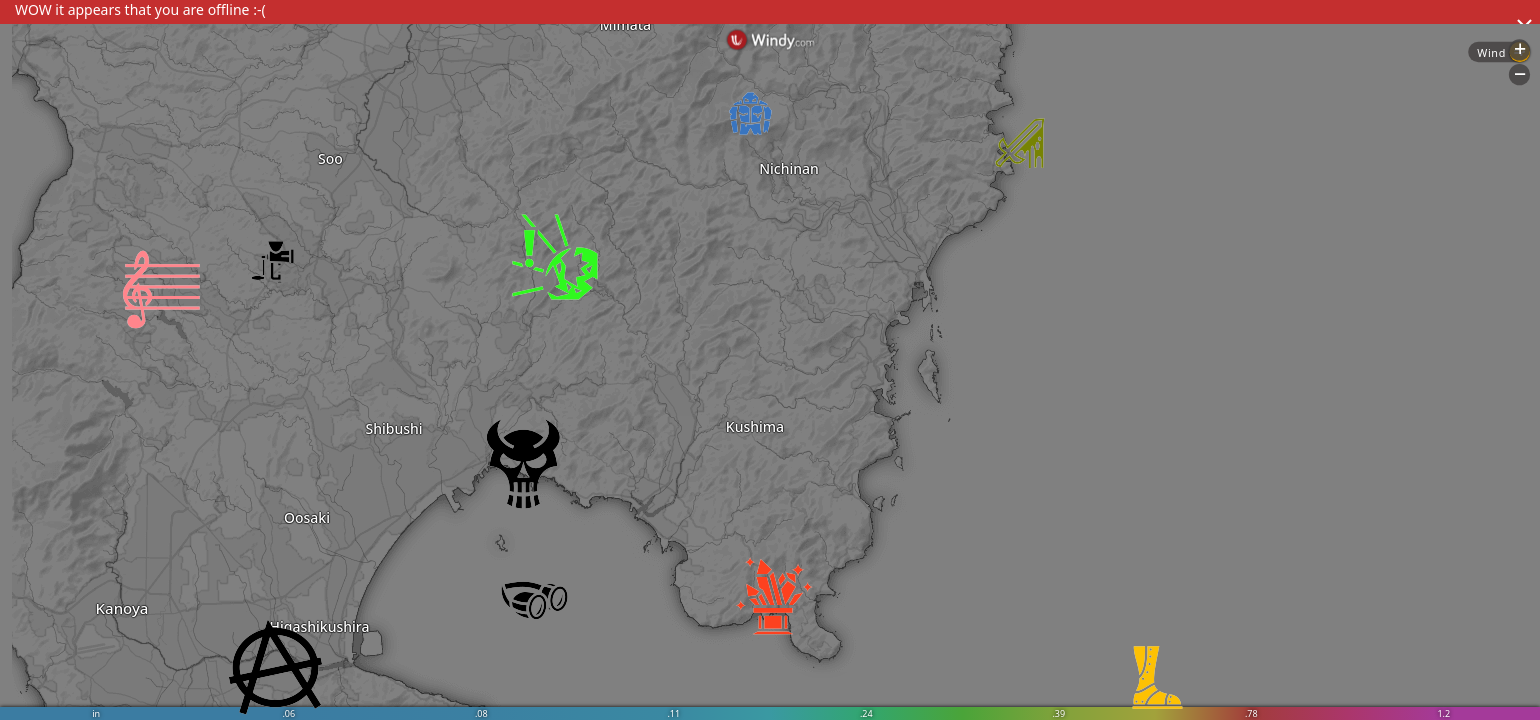  I want to click on summon or deploy a rock golem unit, so click(750, 113).